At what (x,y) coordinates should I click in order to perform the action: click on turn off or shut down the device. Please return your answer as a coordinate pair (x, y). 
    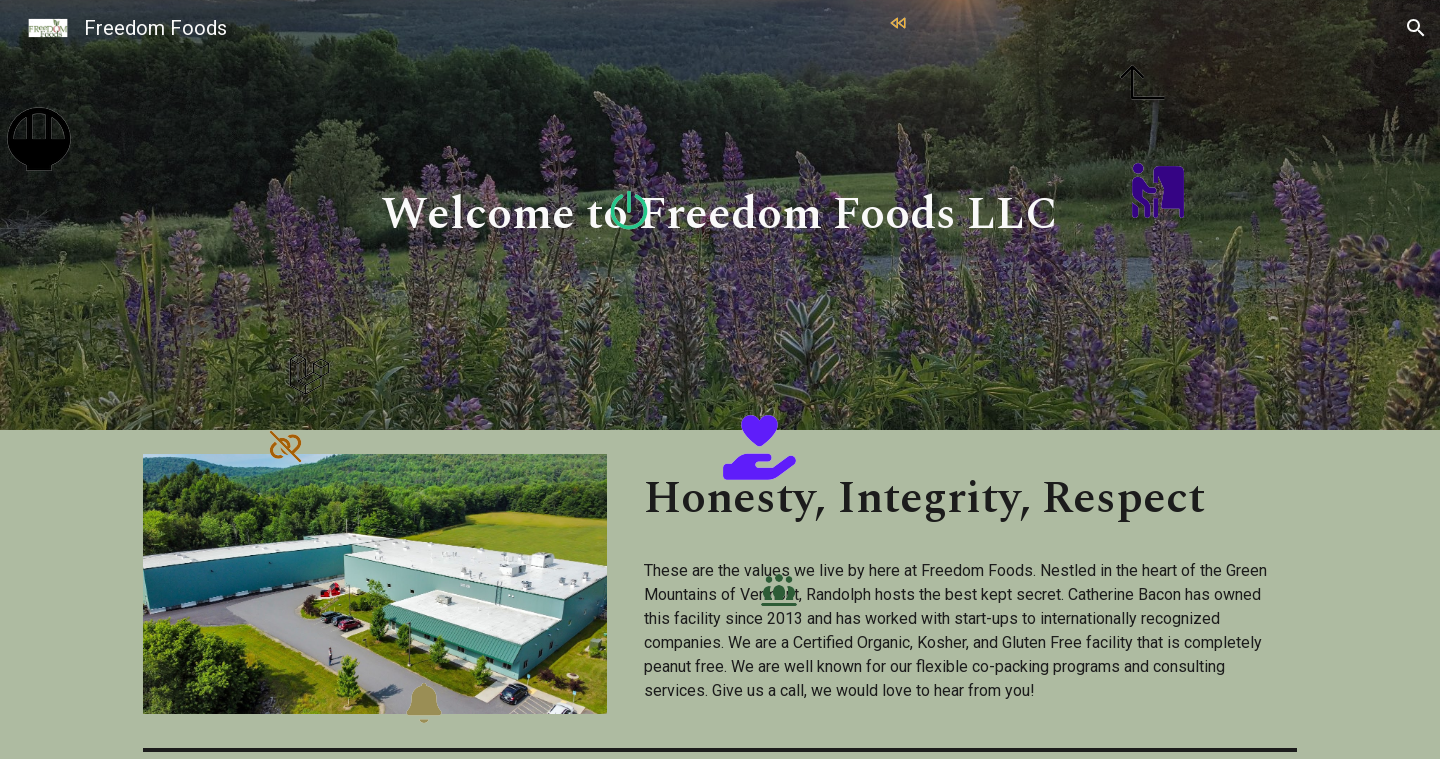
    Looking at the image, I should click on (629, 211).